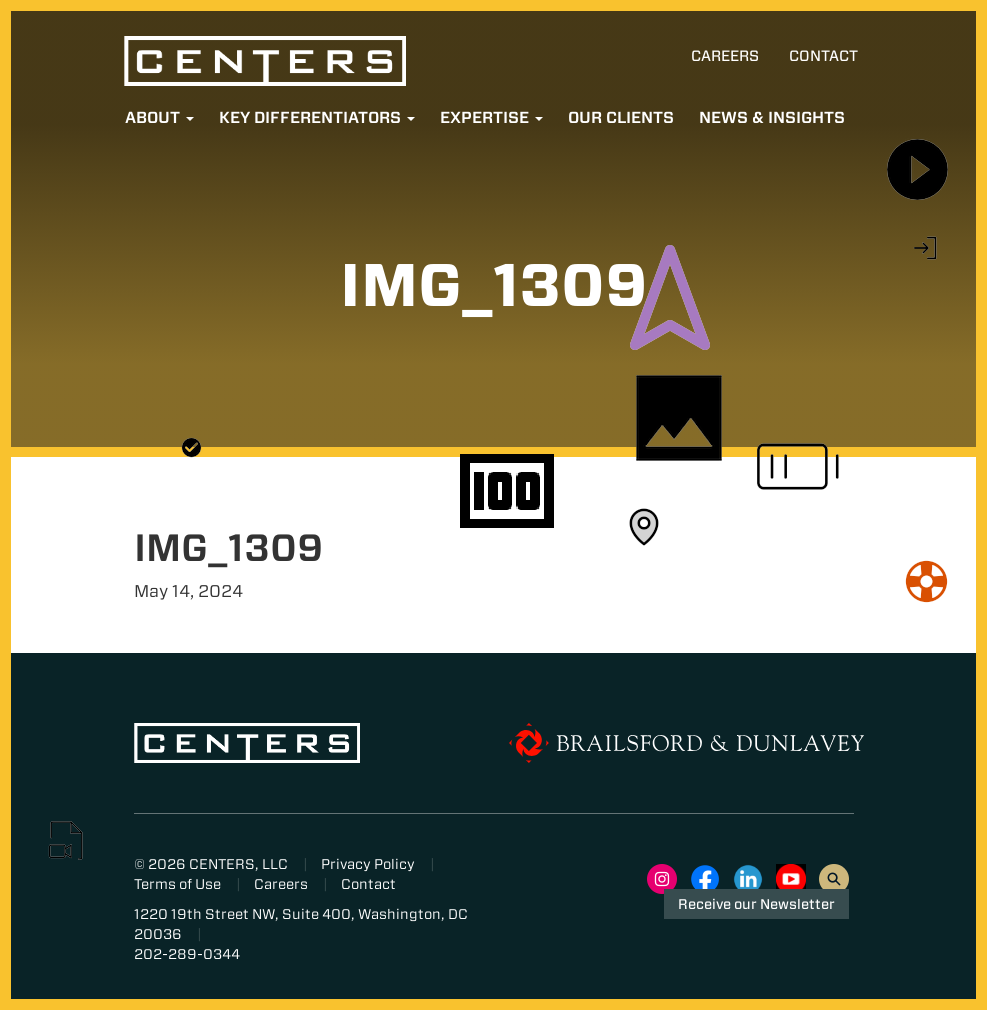 The height and width of the screenshot is (1010, 987). Describe the element at coordinates (507, 491) in the screenshot. I see `view currency or monetary information` at that location.